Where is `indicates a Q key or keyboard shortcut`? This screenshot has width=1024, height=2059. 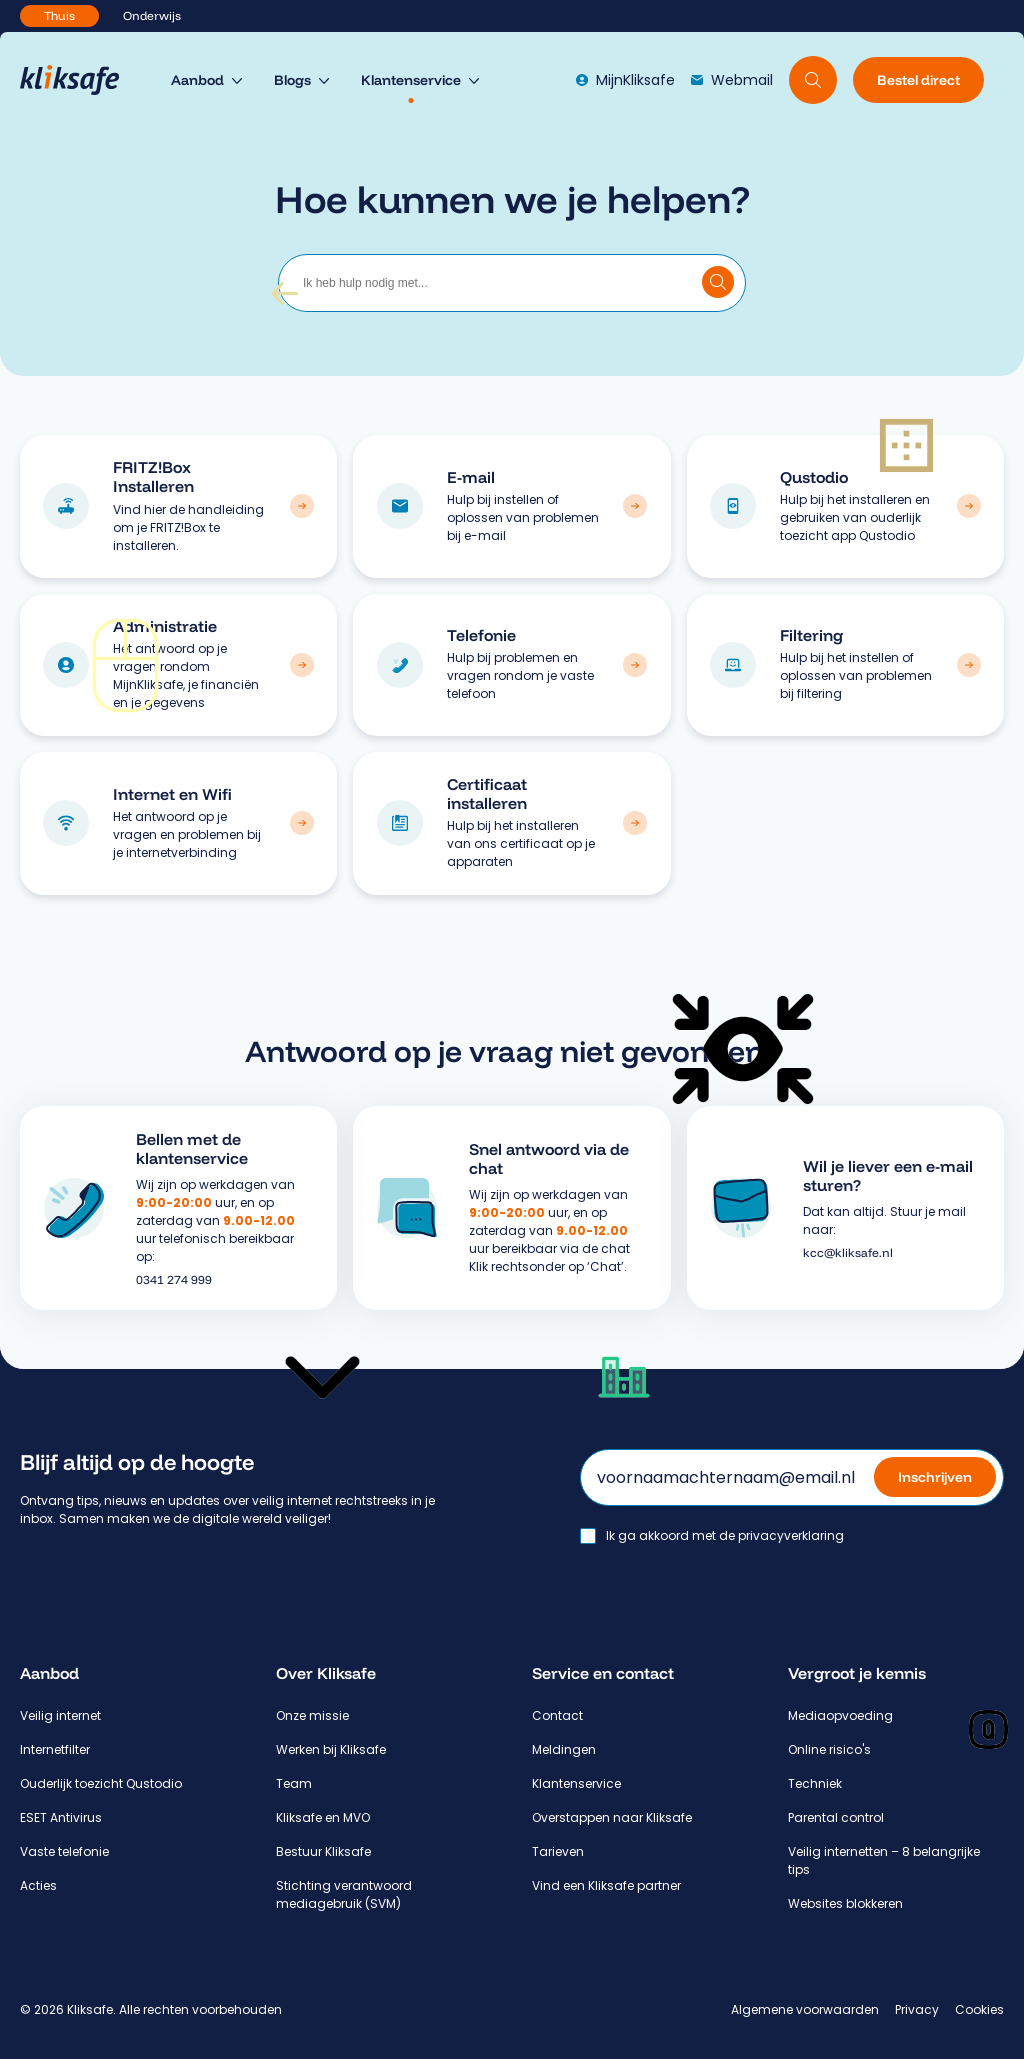
indicates a Q key or keyboard shortcut is located at coordinates (988, 1729).